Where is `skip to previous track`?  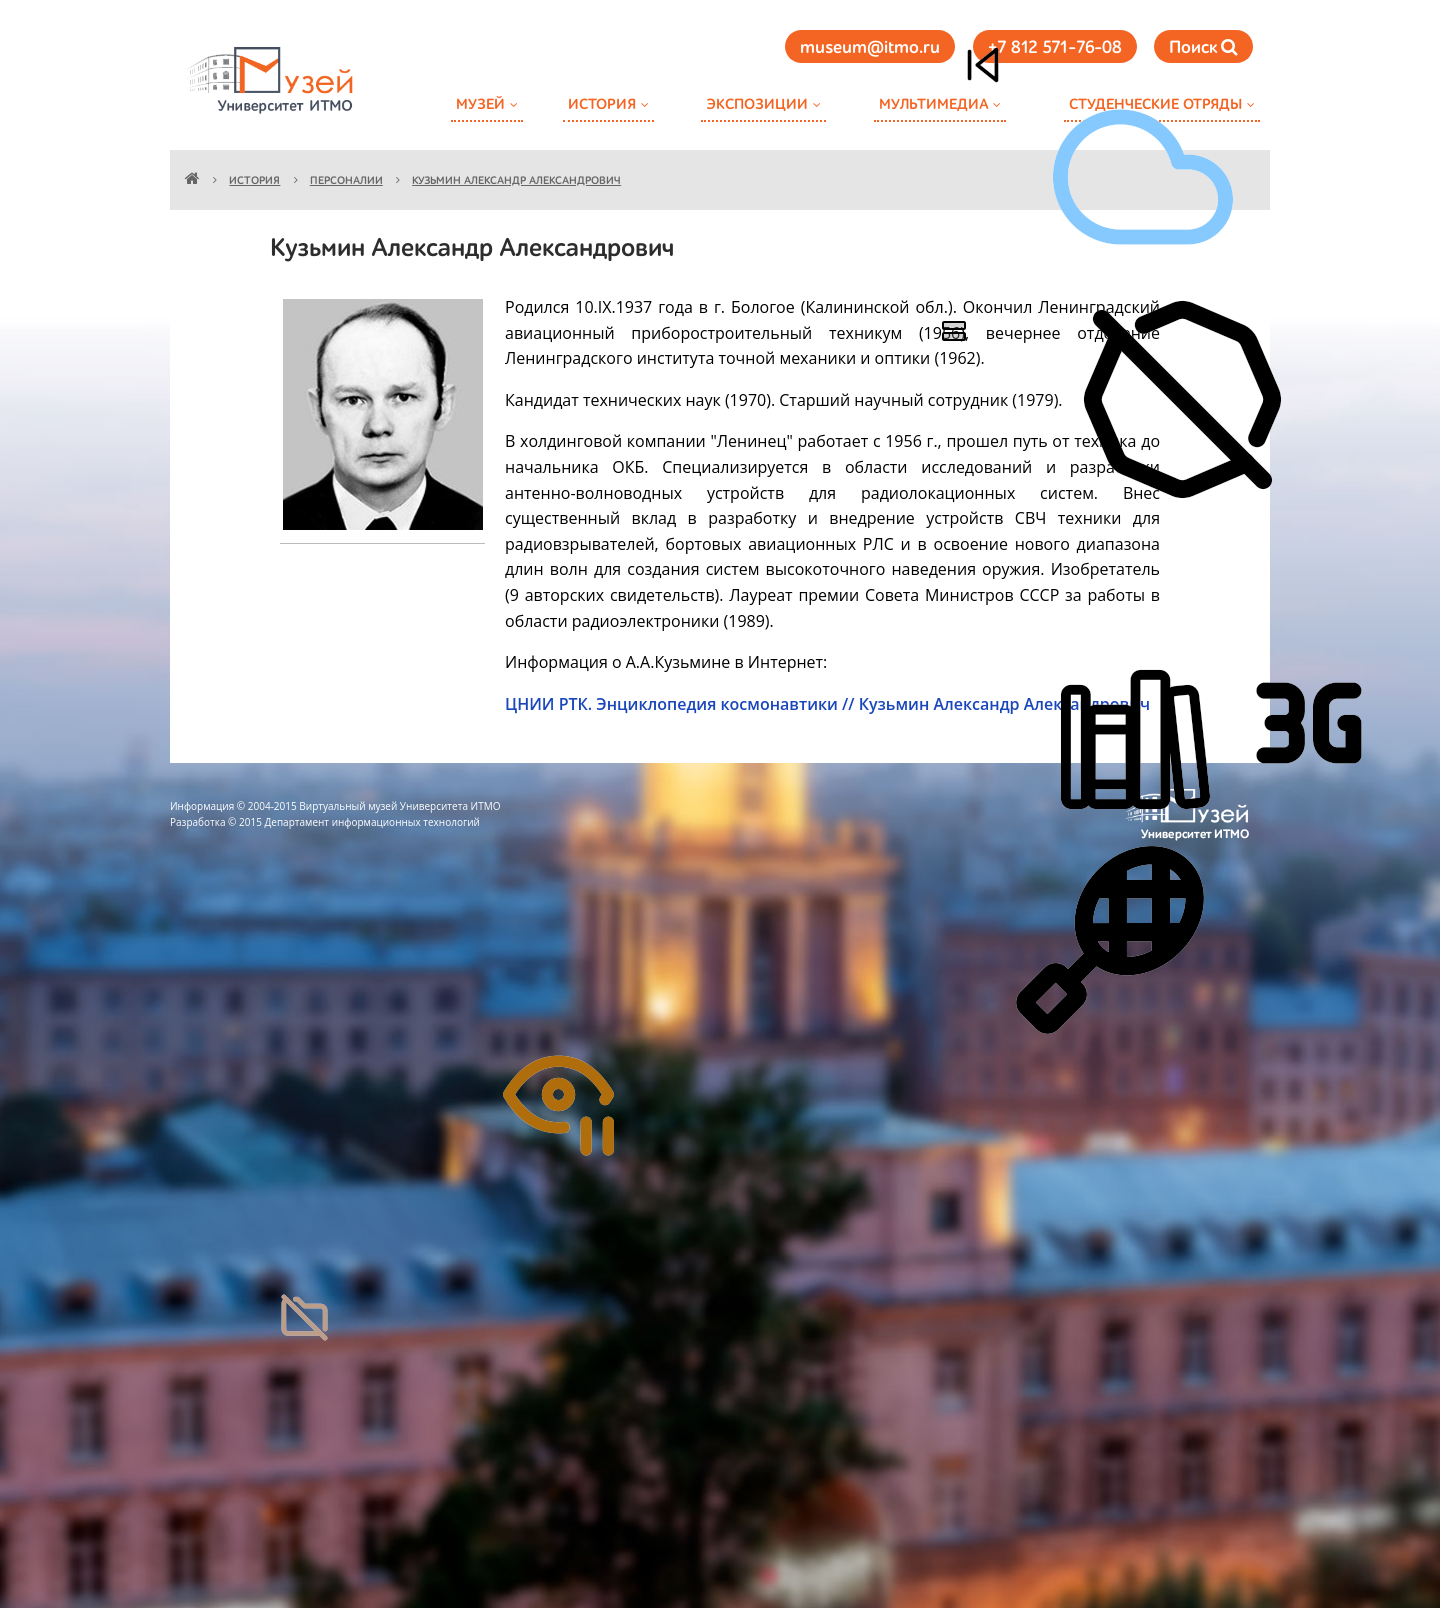
skip to previous track is located at coordinates (983, 65).